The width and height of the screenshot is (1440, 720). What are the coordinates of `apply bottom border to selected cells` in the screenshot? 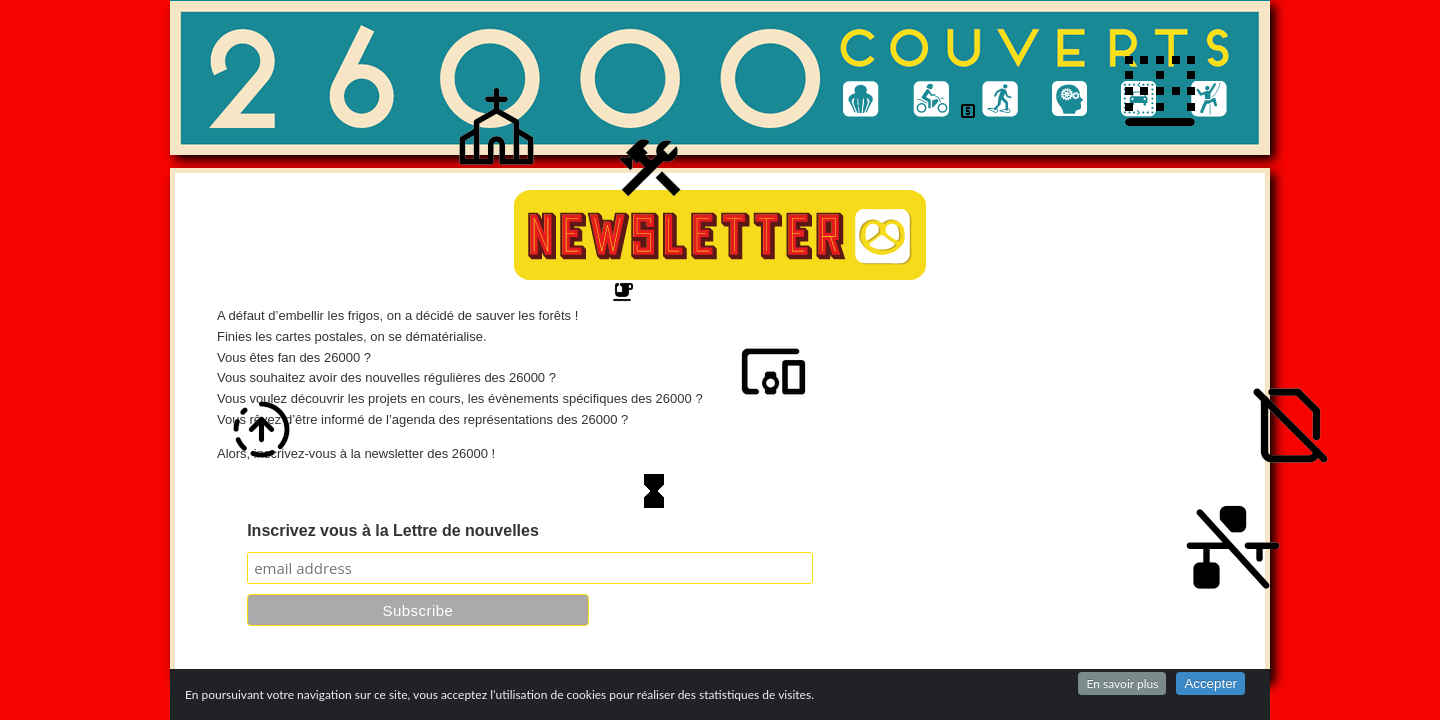 It's located at (1160, 91).